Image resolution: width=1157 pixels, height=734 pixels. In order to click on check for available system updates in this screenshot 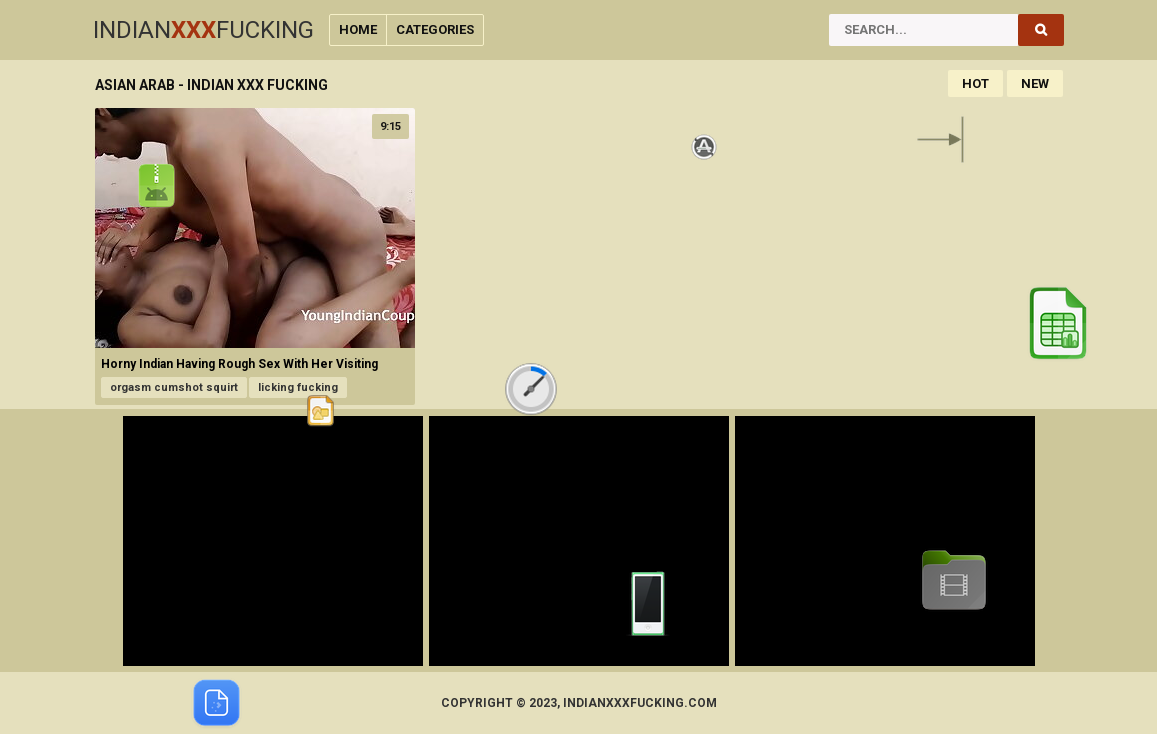, I will do `click(704, 147)`.